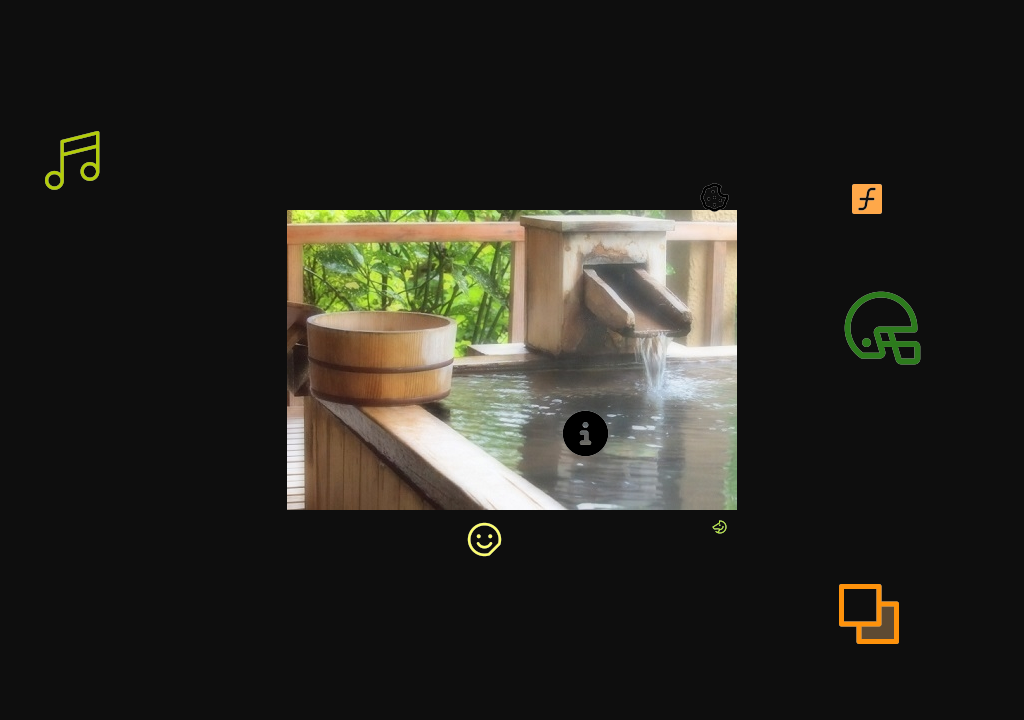 The image size is (1024, 720). I want to click on view more information or details, so click(585, 433).